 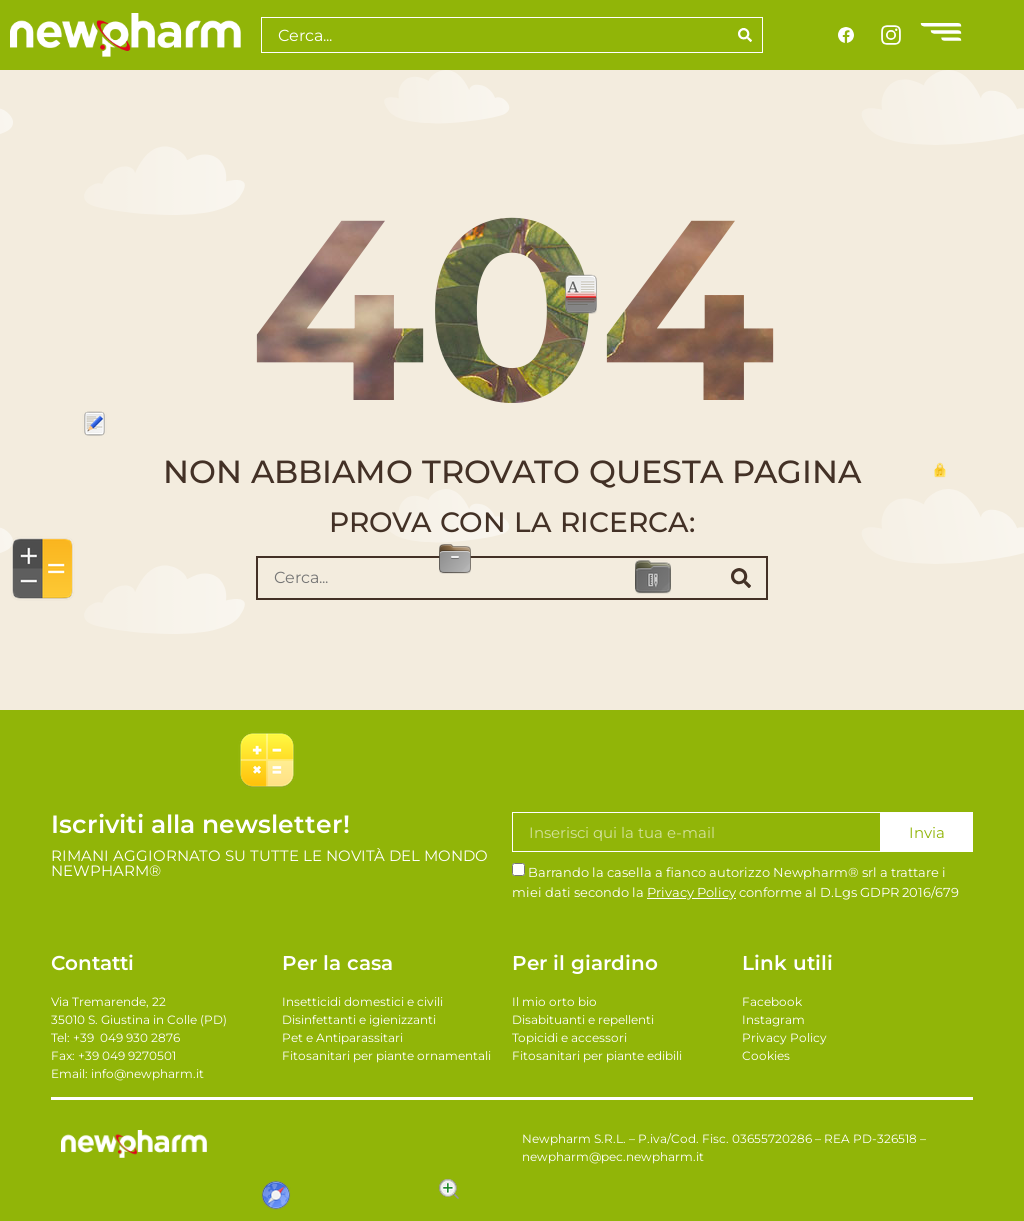 What do you see at coordinates (581, 294) in the screenshot?
I see `open document scanning application` at bounding box center [581, 294].